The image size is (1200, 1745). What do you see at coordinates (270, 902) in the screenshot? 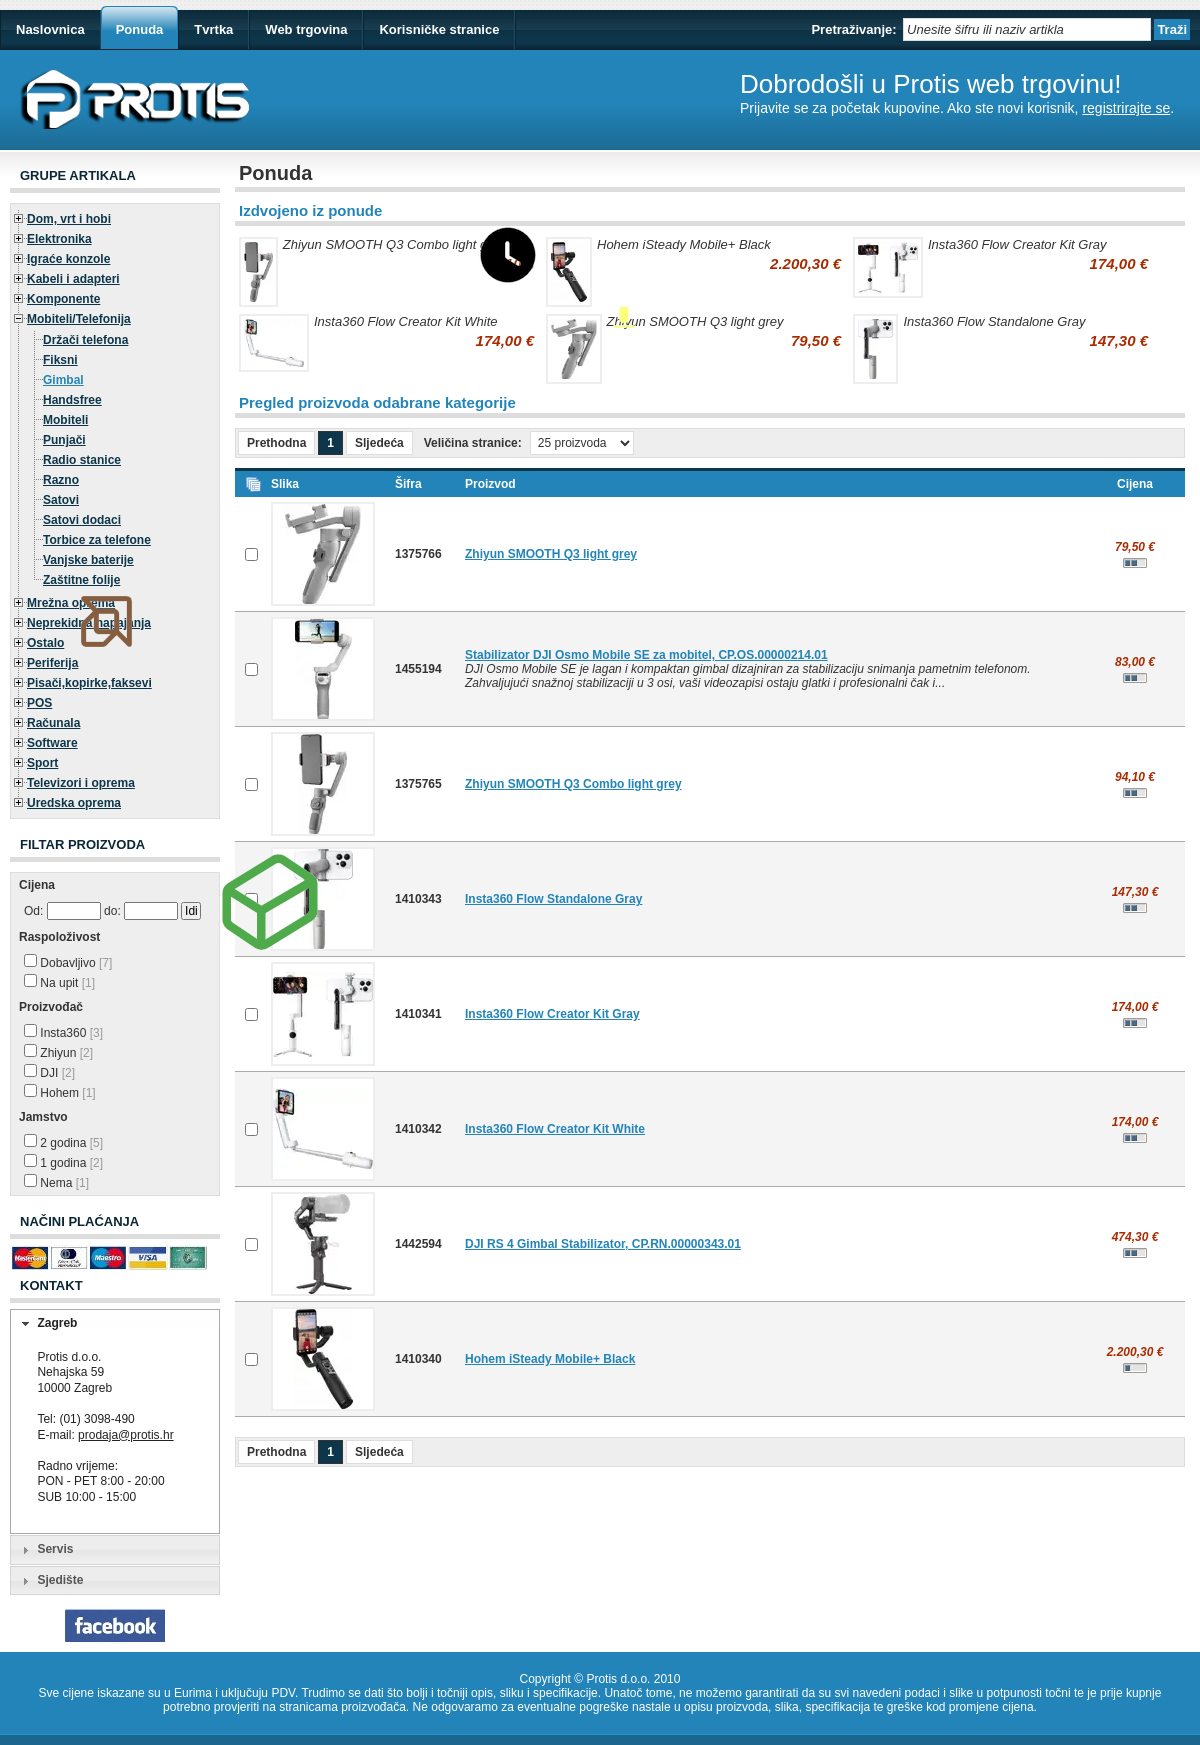
I see `view 3D object or model` at bounding box center [270, 902].